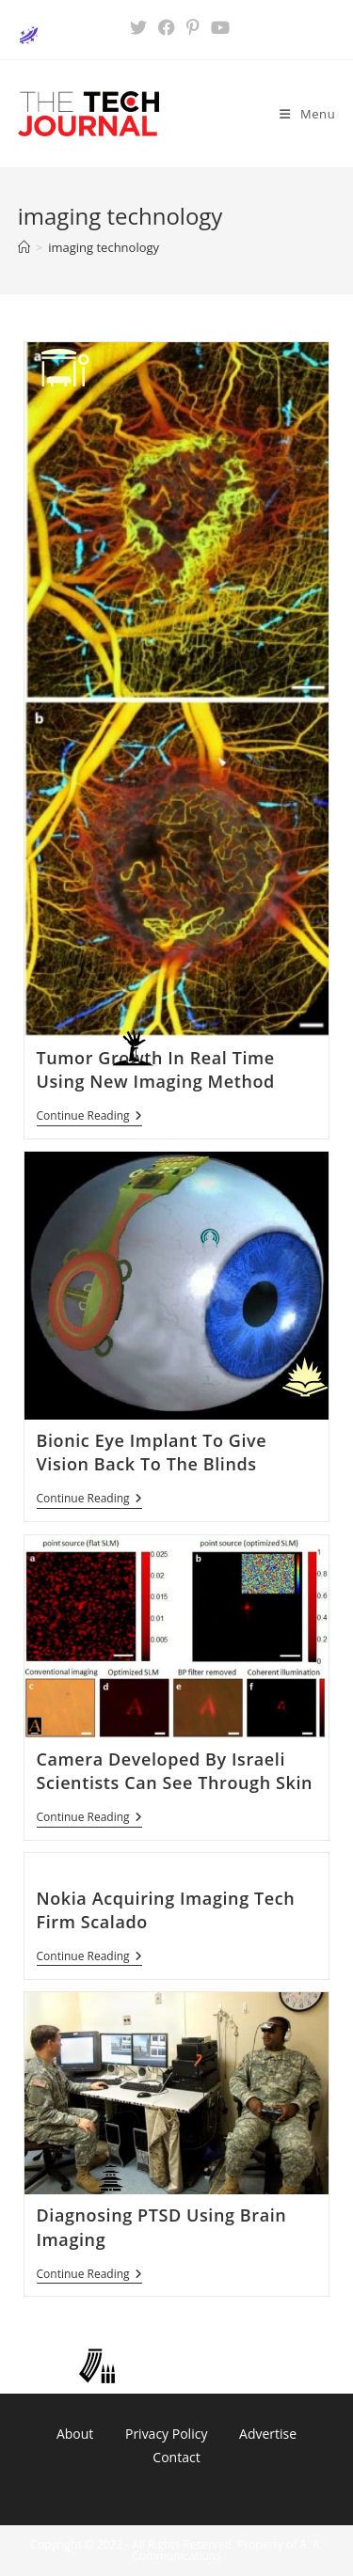 The image size is (353, 2576). Describe the element at coordinates (28, 35) in the screenshot. I see `equip or select a magical sword weapon` at that location.